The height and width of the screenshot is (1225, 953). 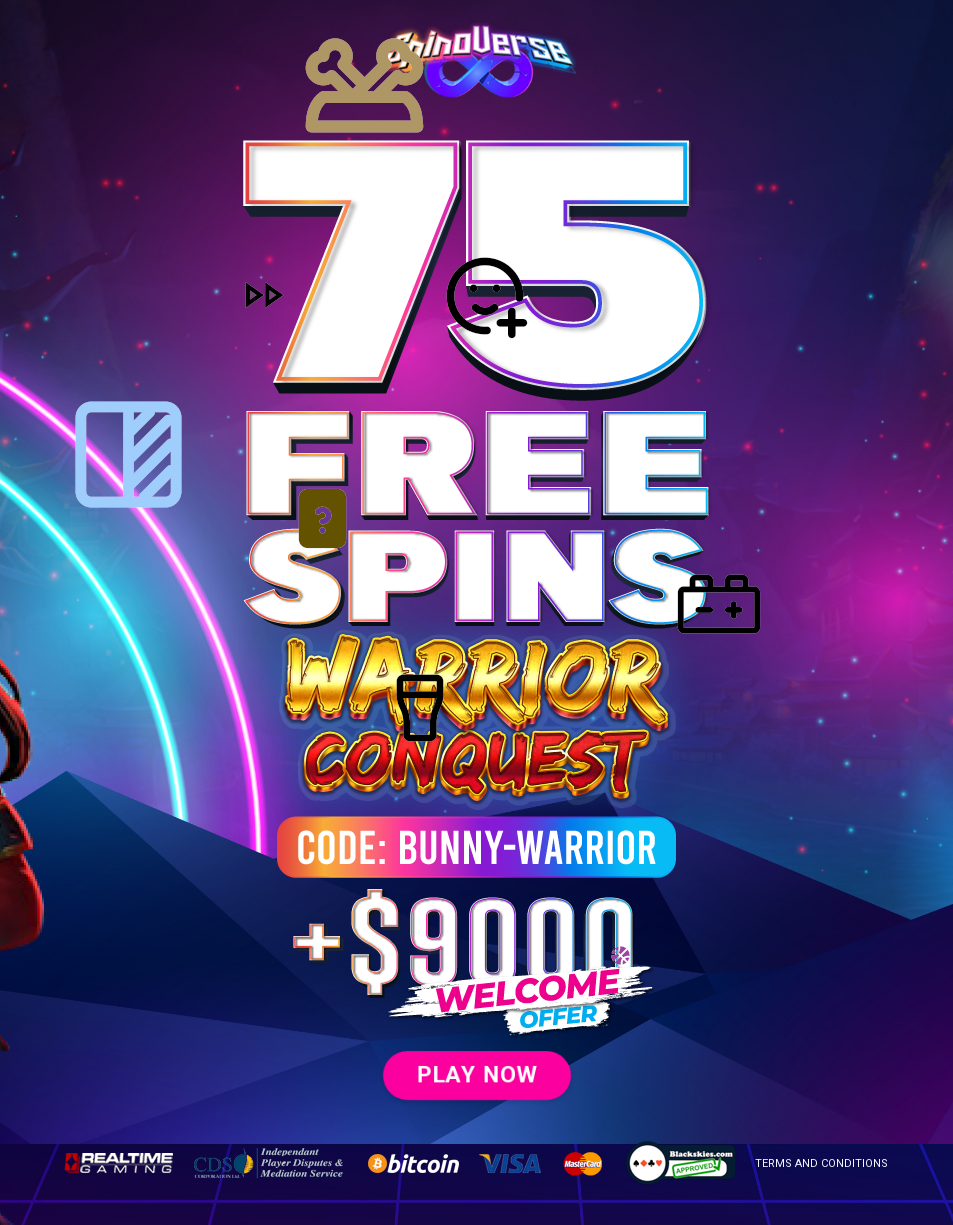 I want to click on browse nearby bars or pubs, so click(x=420, y=708).